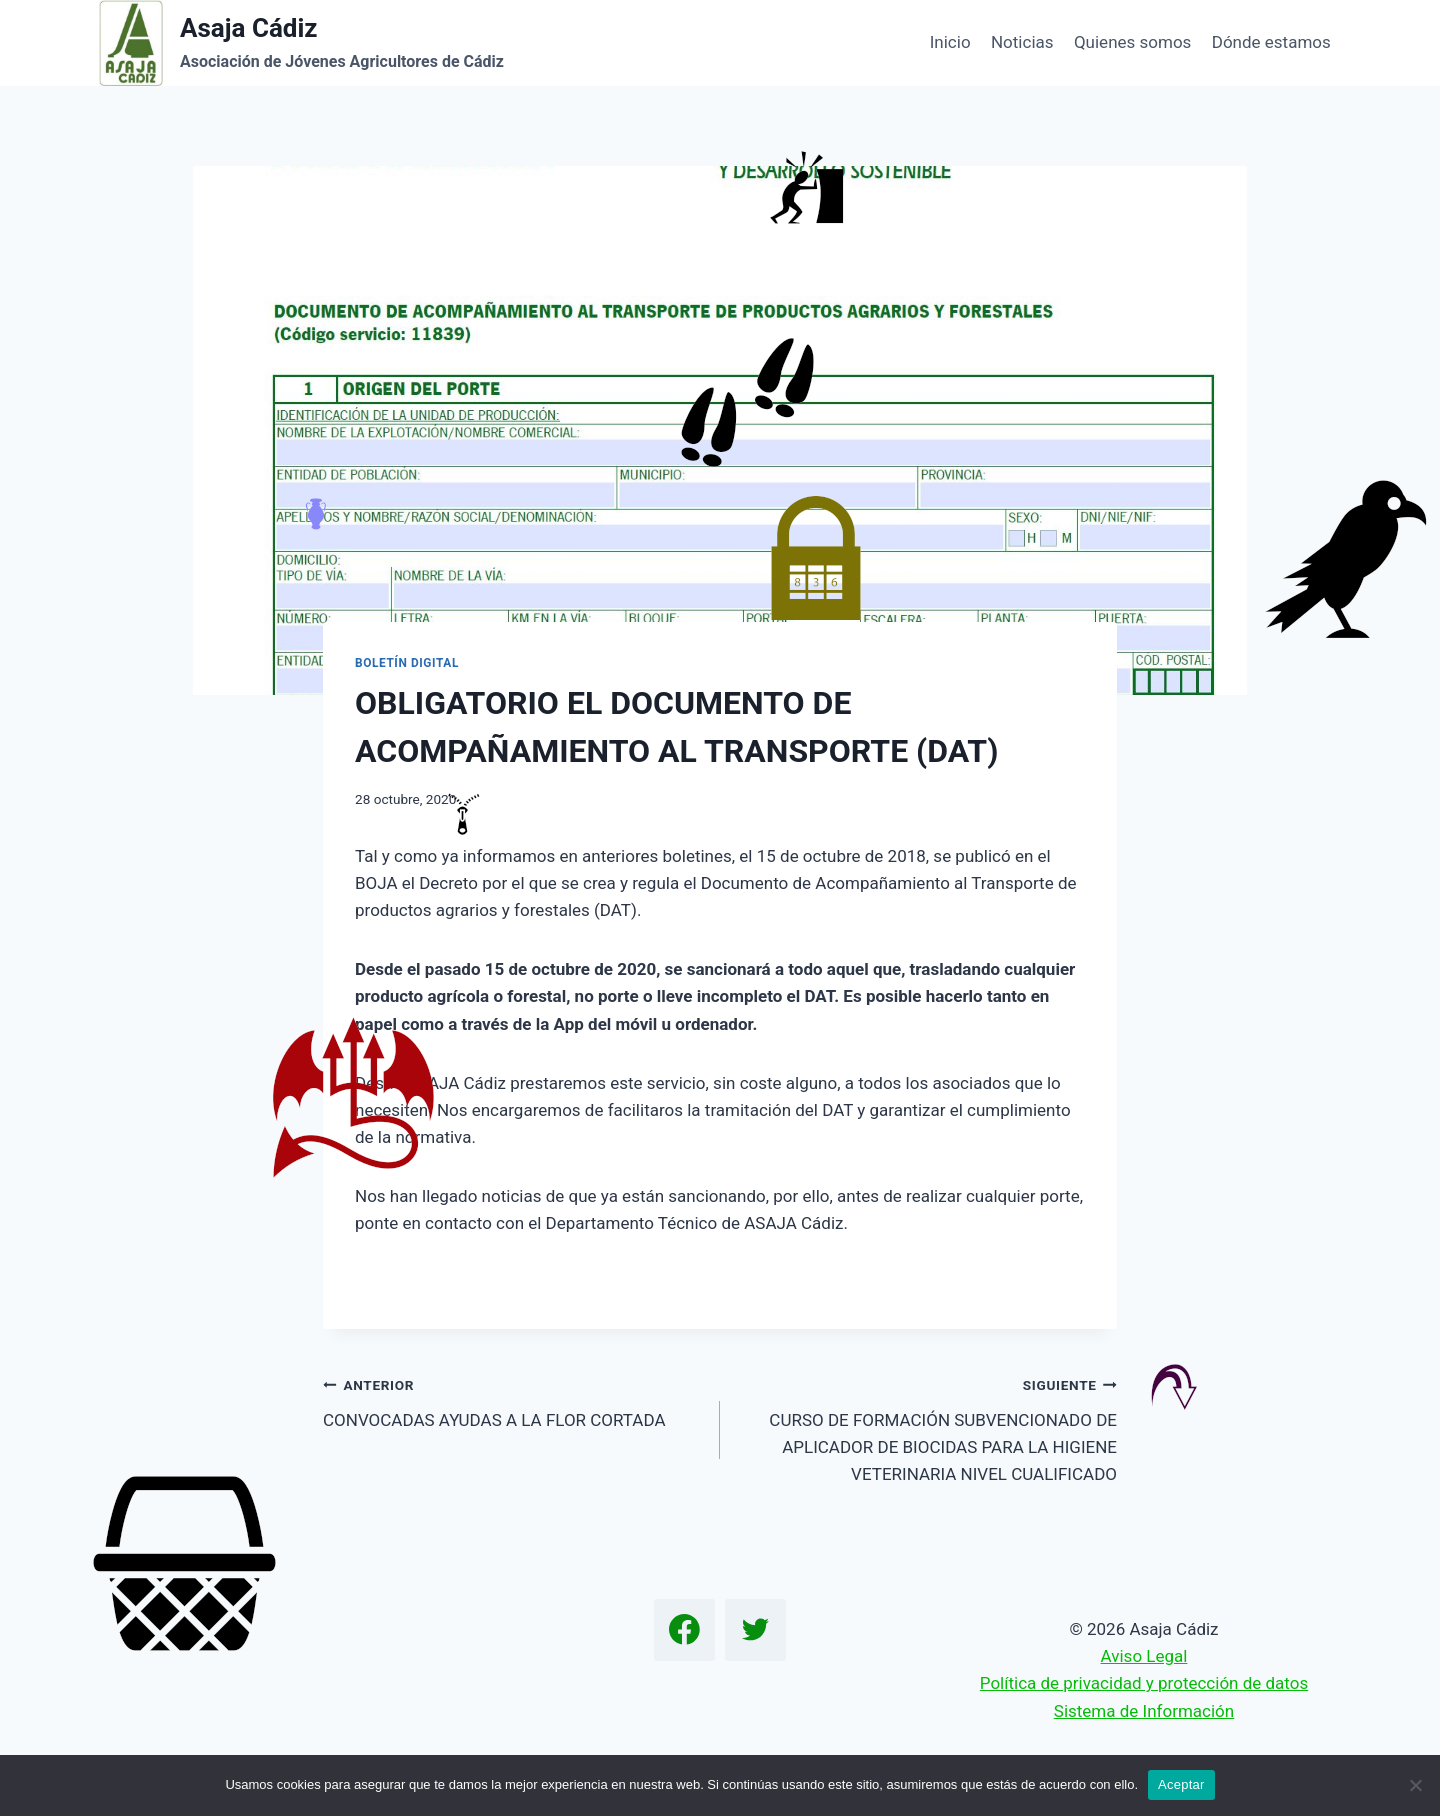 The width and height of the screenshot is (1440, 1816). What do you see at coordinates (1347, 558) in the screenshot?
I see `vulture icon for wildlife or nature category` at bounding box center [1347, 558].